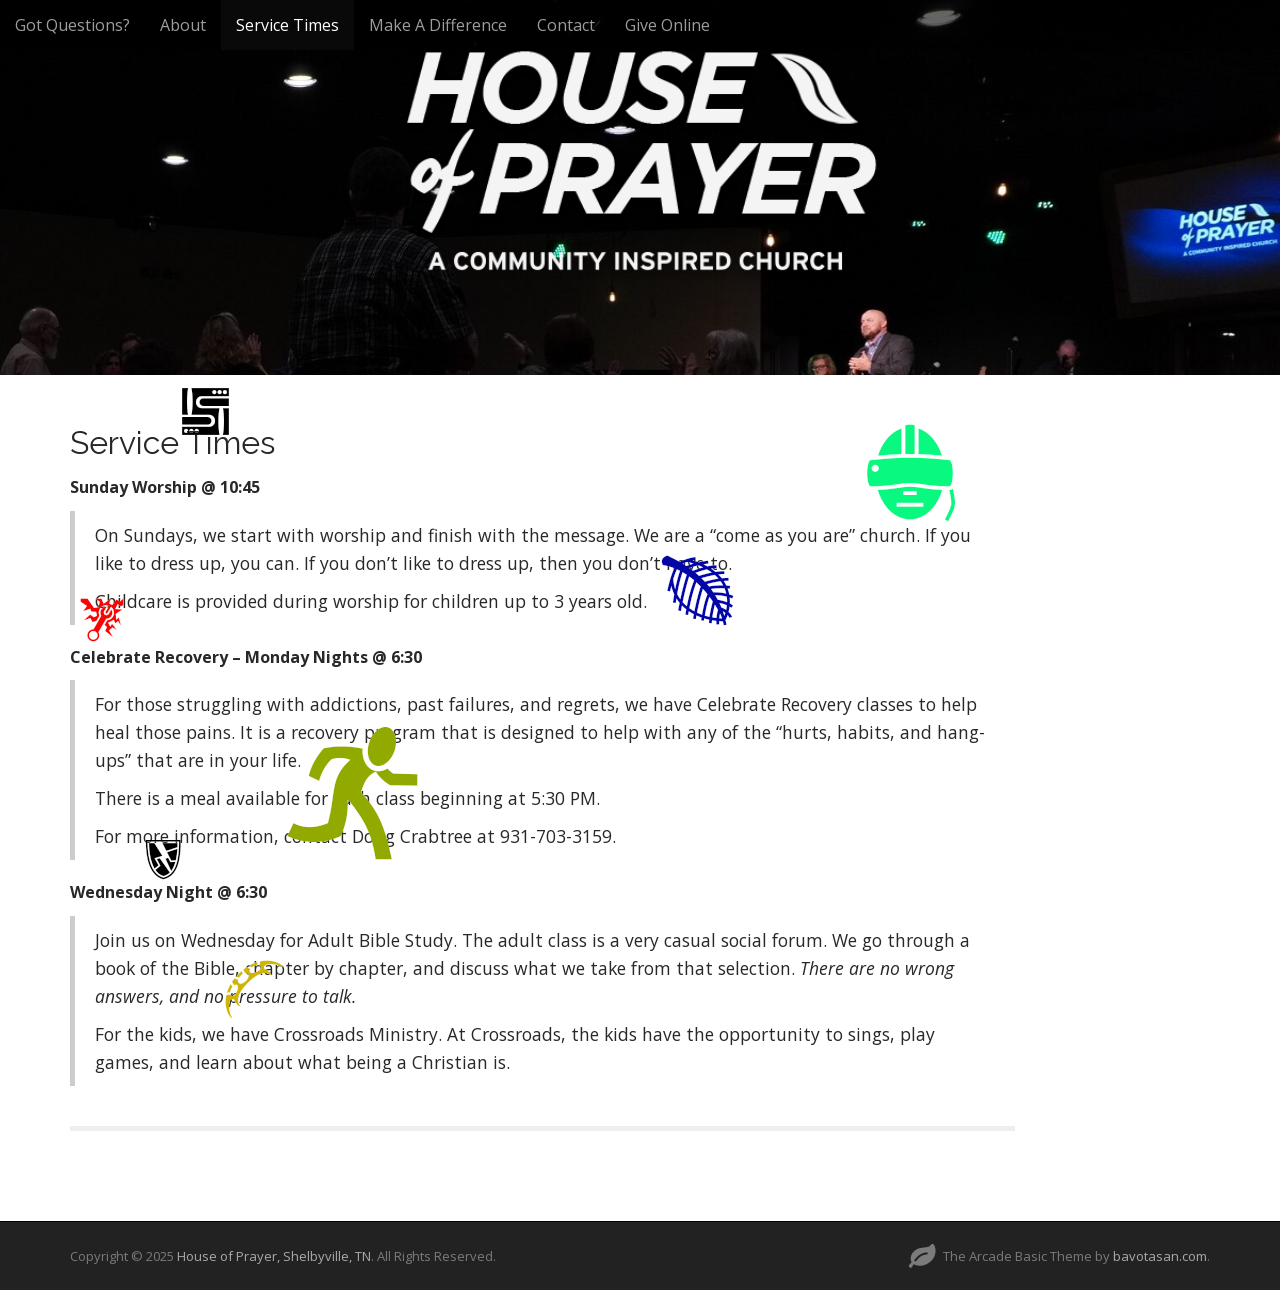 This screenshot has width=1280, height=1290. I want to click on indicates broken or compromised security status, so click(163, 859).